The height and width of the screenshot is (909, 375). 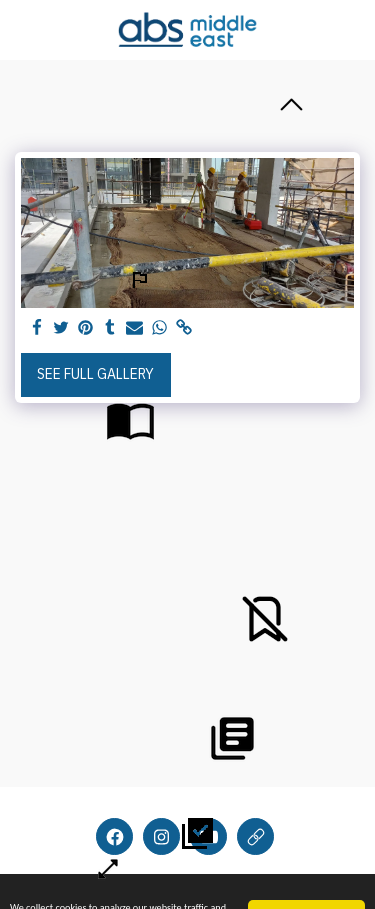 What do you see at coordinates (108, 869) in the screenshot?
I see `expand to full screen` at bounding box center [108, 869].